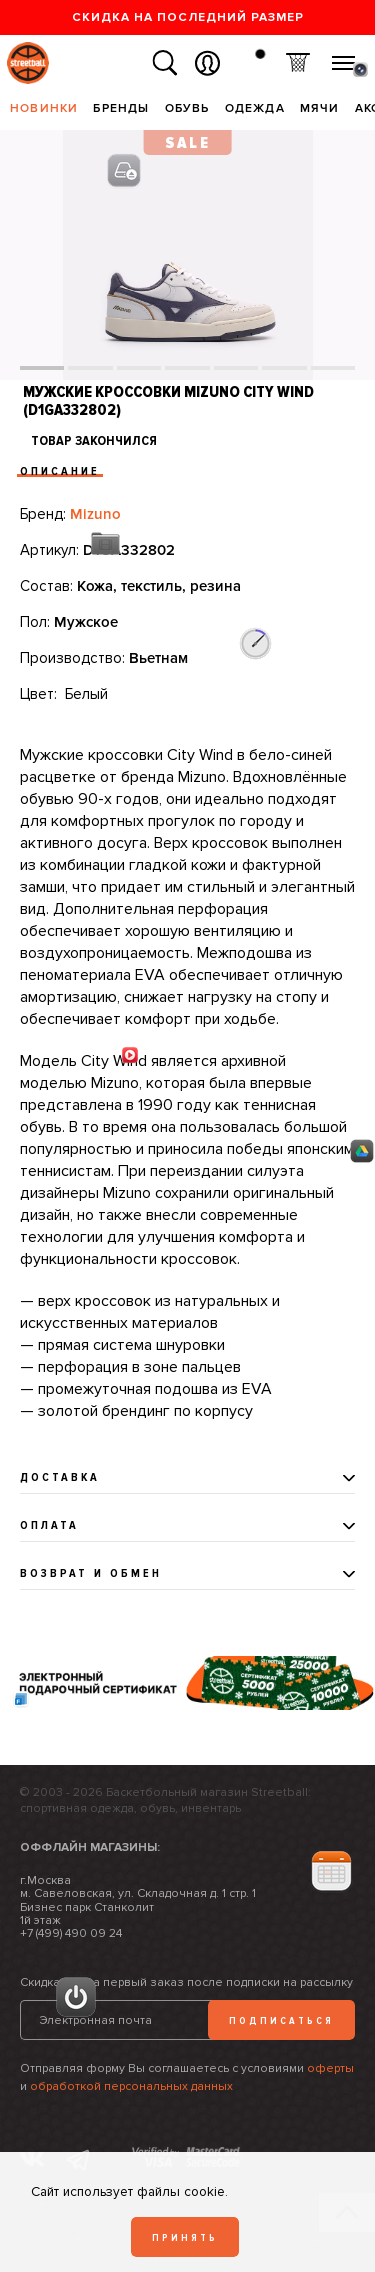 Image resolution: width=375 pixels, height=2272 pixels. What do you see at coordinates (124, 171) in the screenshot?
I see `eject or safely remove external storage device` at bounding box center [124, 171].